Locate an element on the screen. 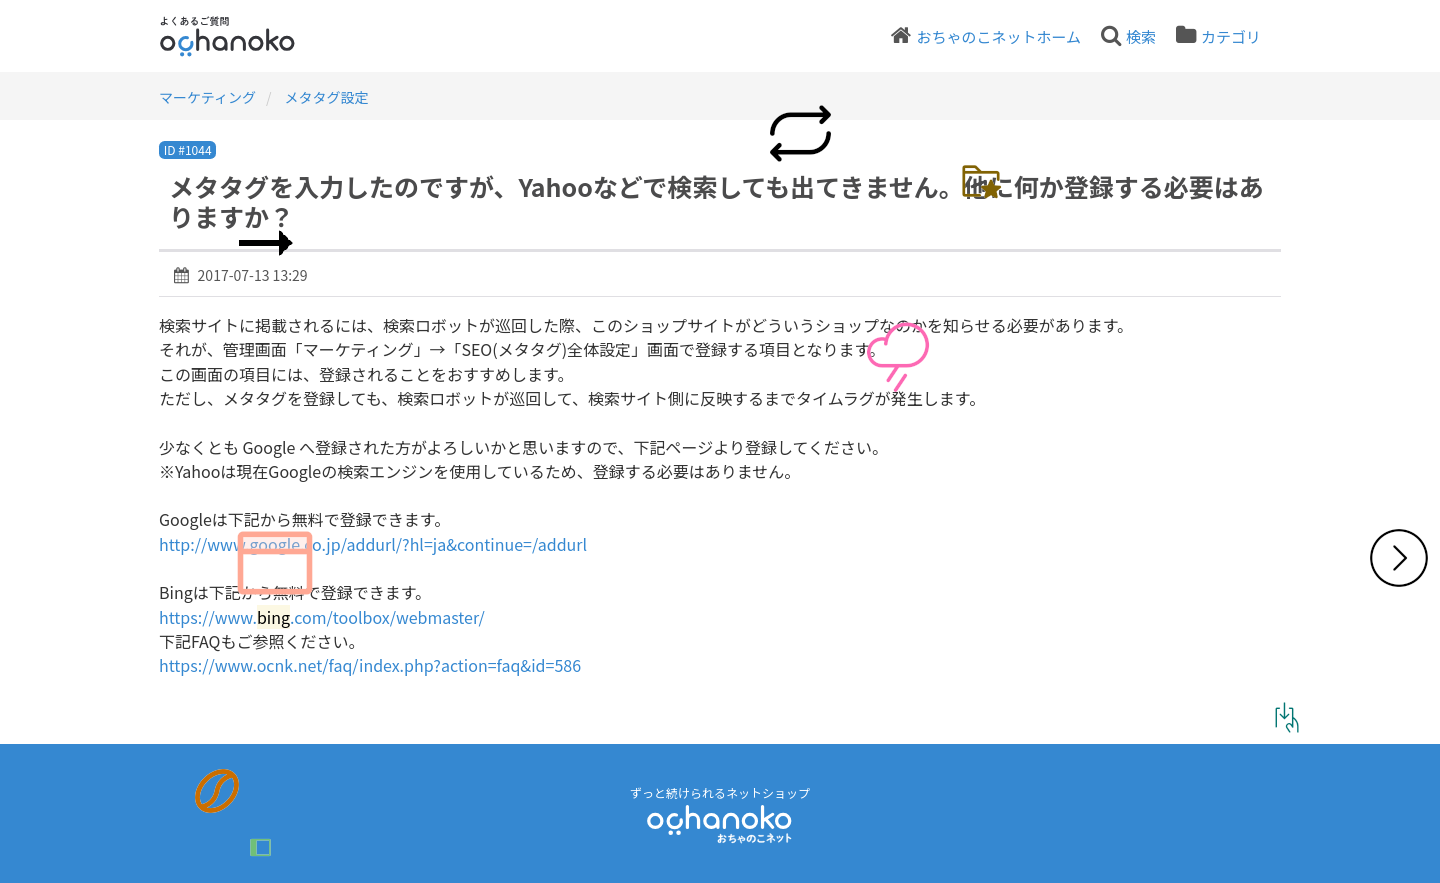 This screenshot has height=883, width=1440. indicates rainy weather conditions is located at coordinates (898, 356).